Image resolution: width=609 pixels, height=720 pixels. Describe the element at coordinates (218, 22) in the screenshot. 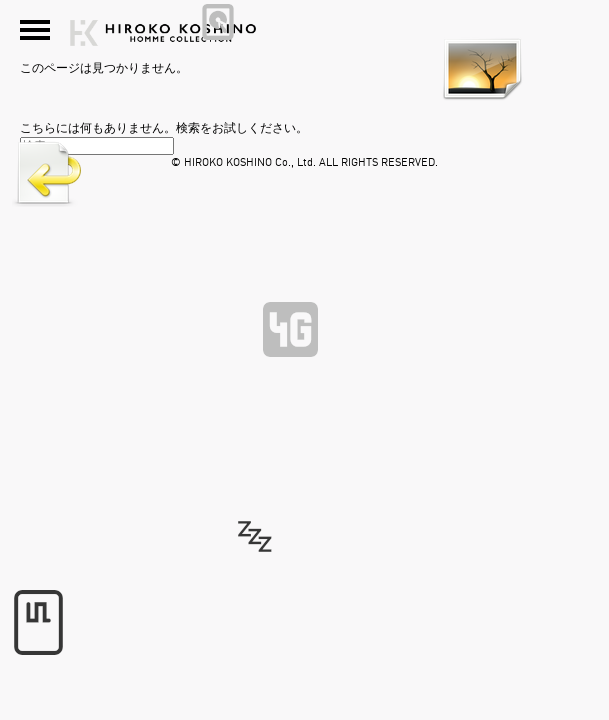

I see `access hard drive storage` at that location.